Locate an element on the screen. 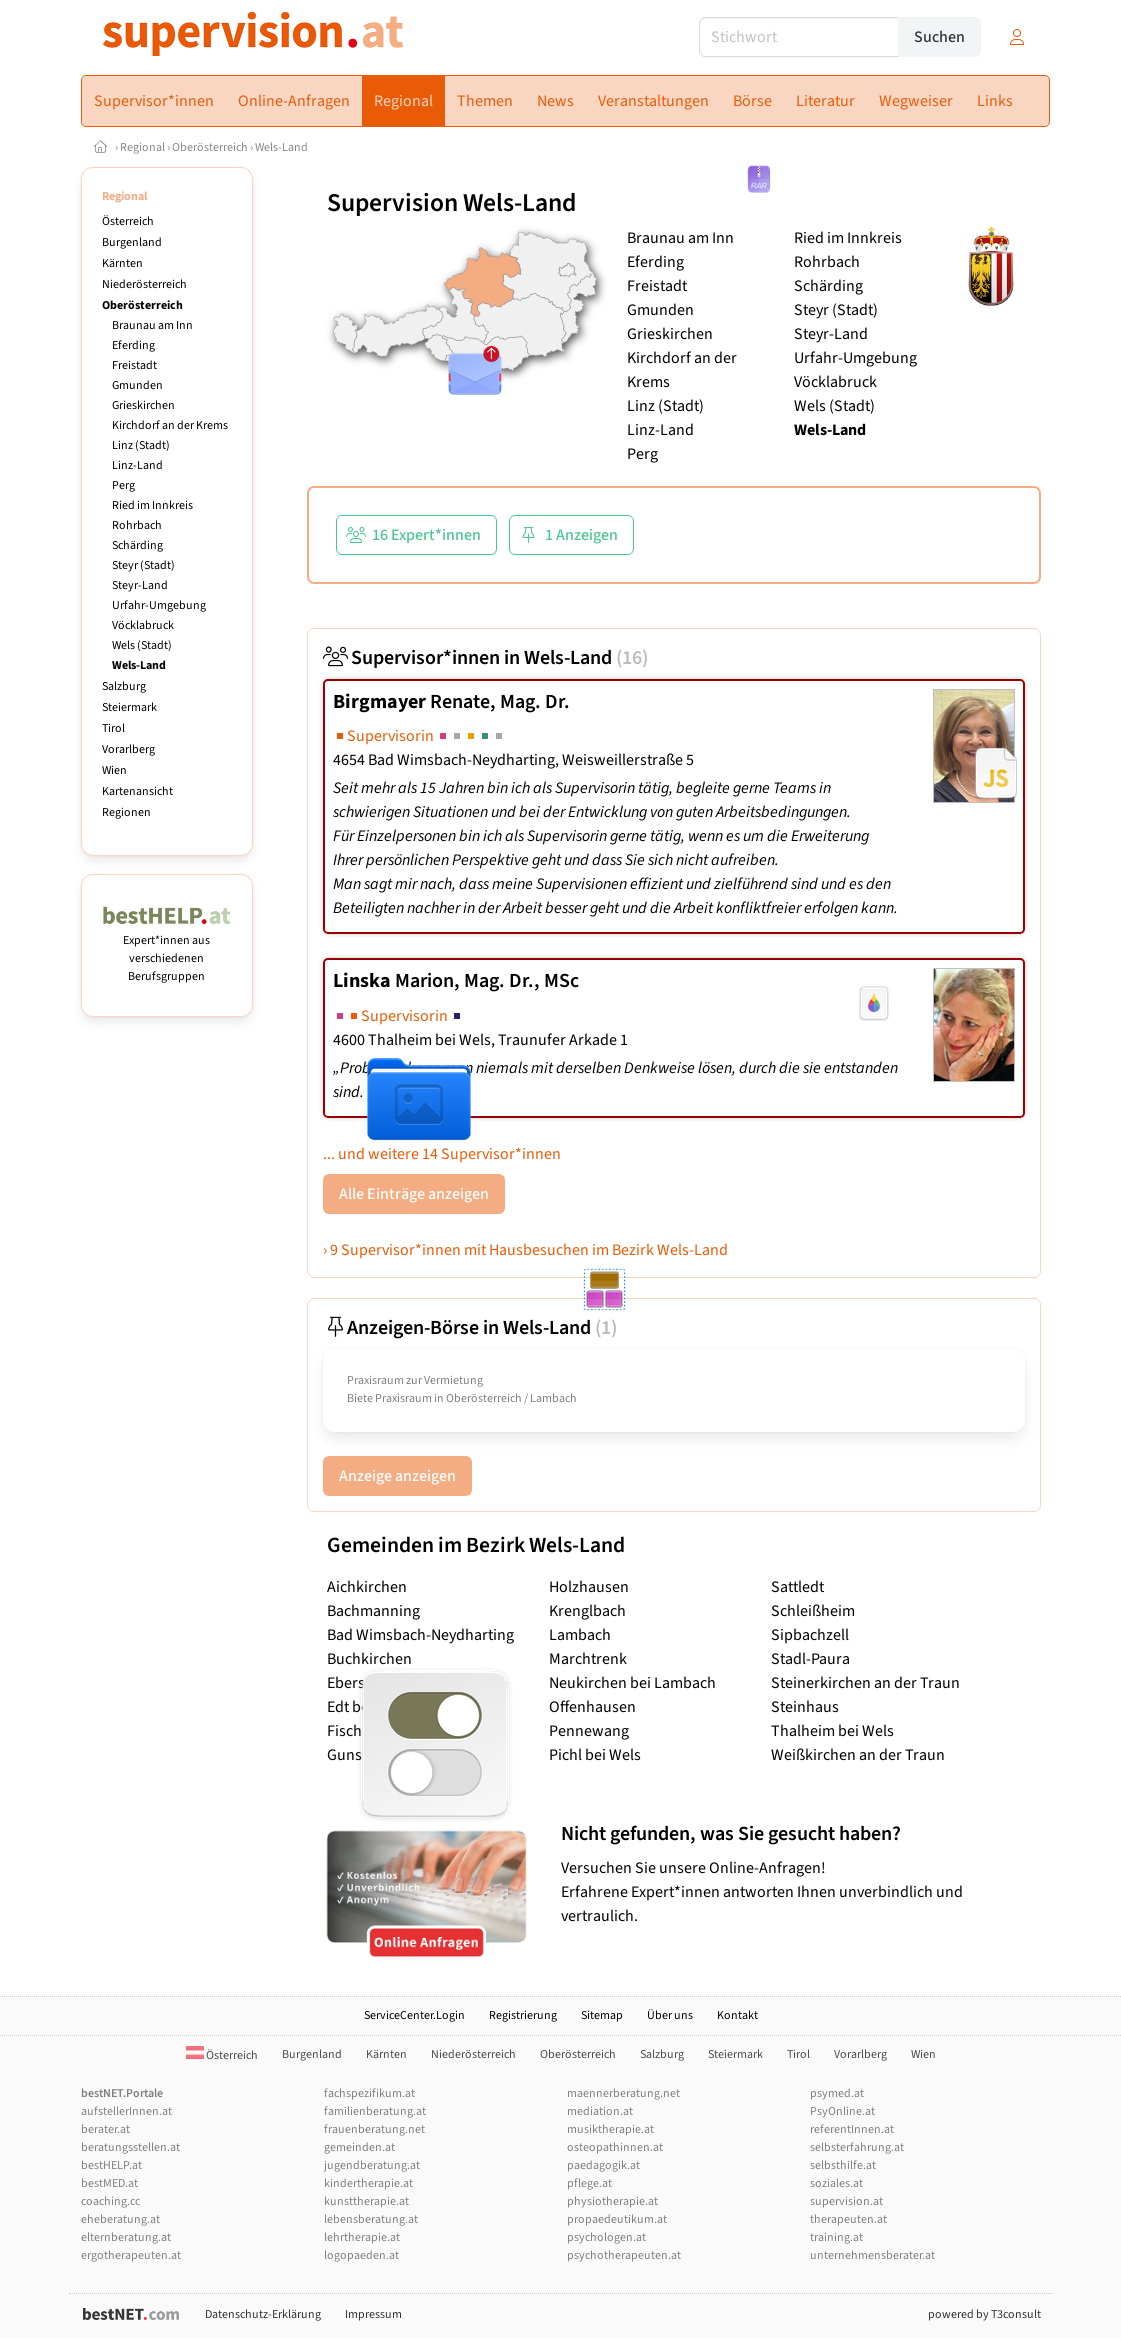 The image size is (1121, 2340). a javascript file in the file system is located at coordinates (996, 773).